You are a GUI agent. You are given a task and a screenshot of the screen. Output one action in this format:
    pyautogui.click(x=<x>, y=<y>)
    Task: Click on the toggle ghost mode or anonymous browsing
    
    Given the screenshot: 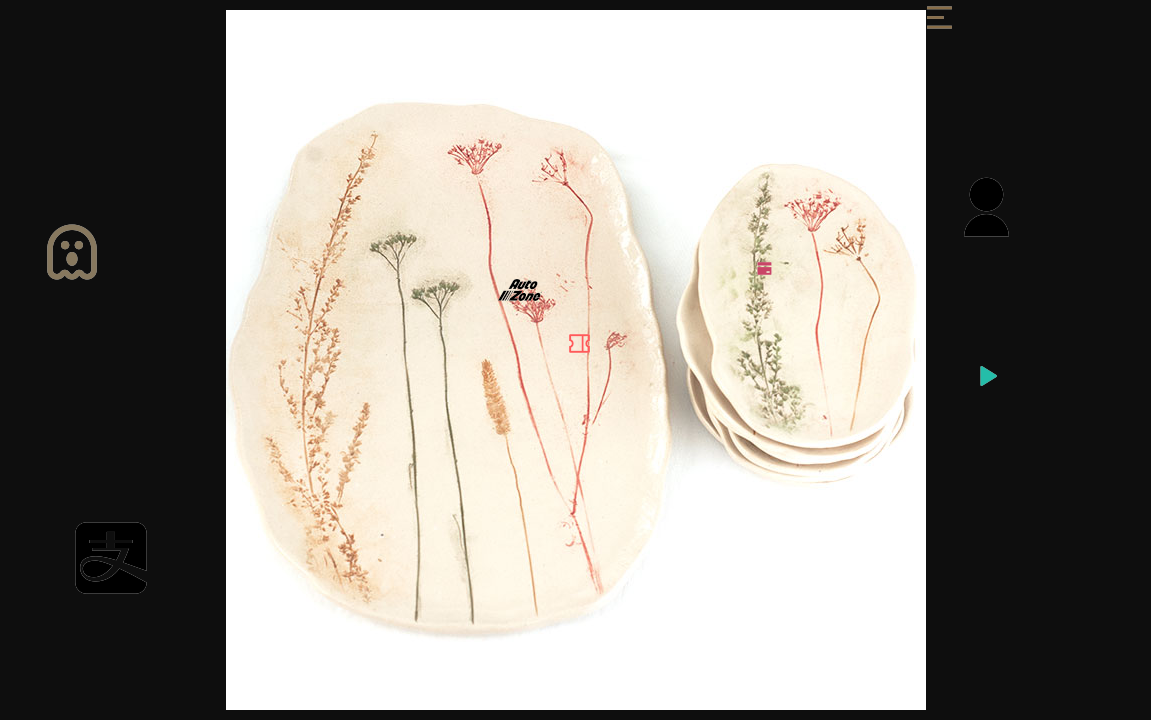 What is the action you would take?
    pyautogui.click(x=72, y=252)
    